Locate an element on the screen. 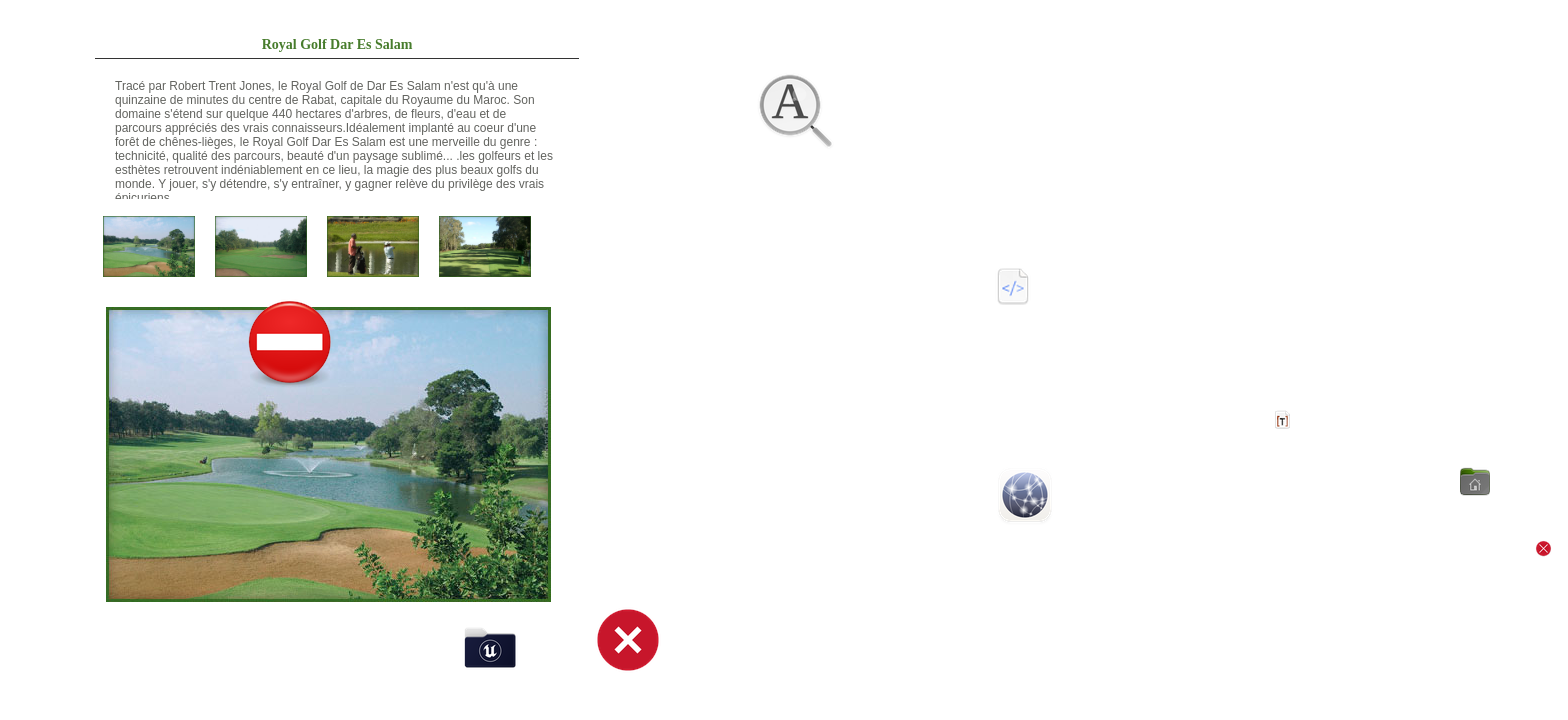  indicates a sync error with a shared file or folder is located at coordinates (1543, 548).